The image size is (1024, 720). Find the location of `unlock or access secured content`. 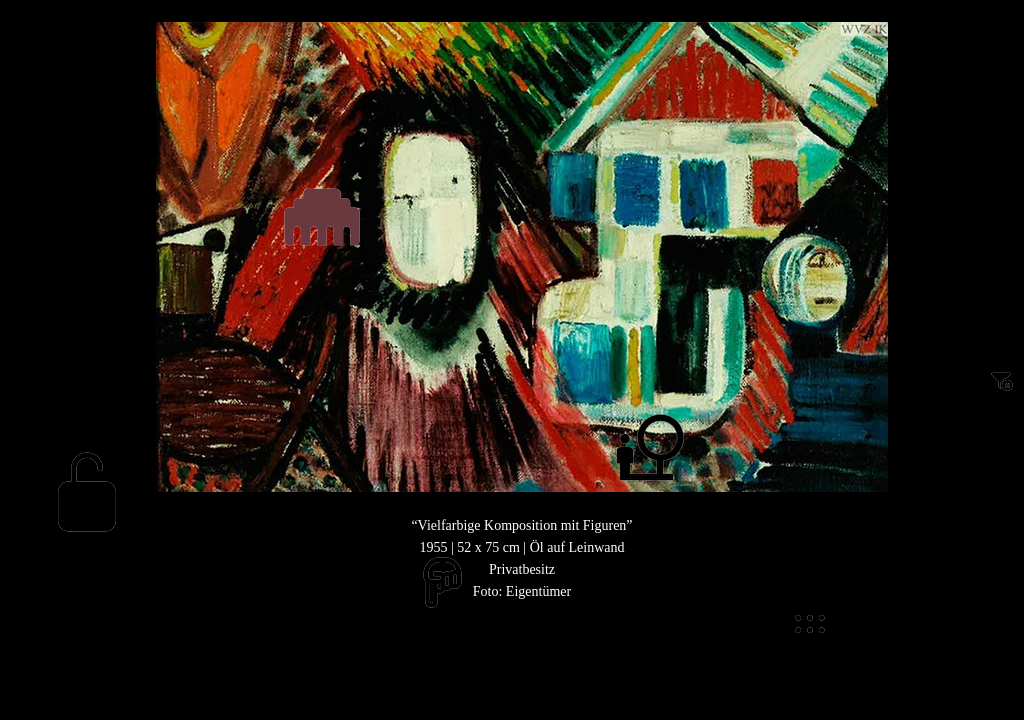

unlock or access secured content is located at coordinates (87, 492).